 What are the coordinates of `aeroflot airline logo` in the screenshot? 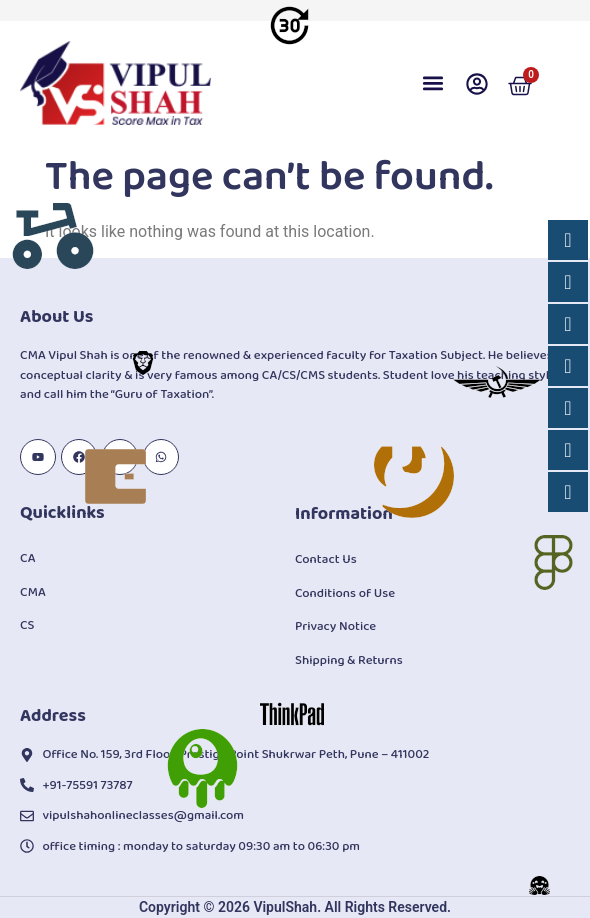 It's located at (497, 382).